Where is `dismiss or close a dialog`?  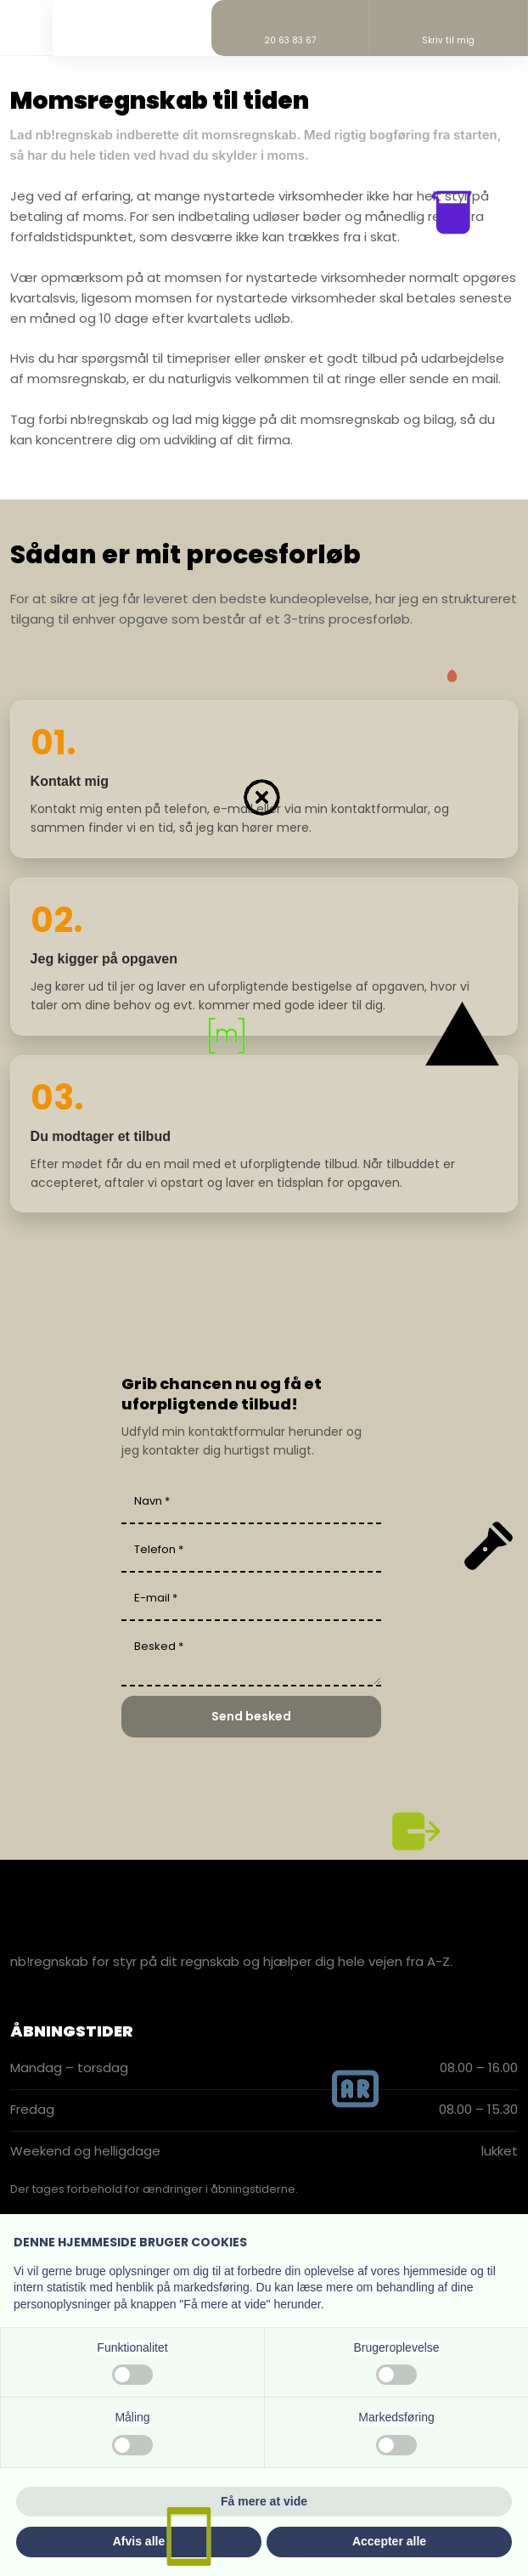
dismiss or close a dialog is located at coordinates (261, 797).